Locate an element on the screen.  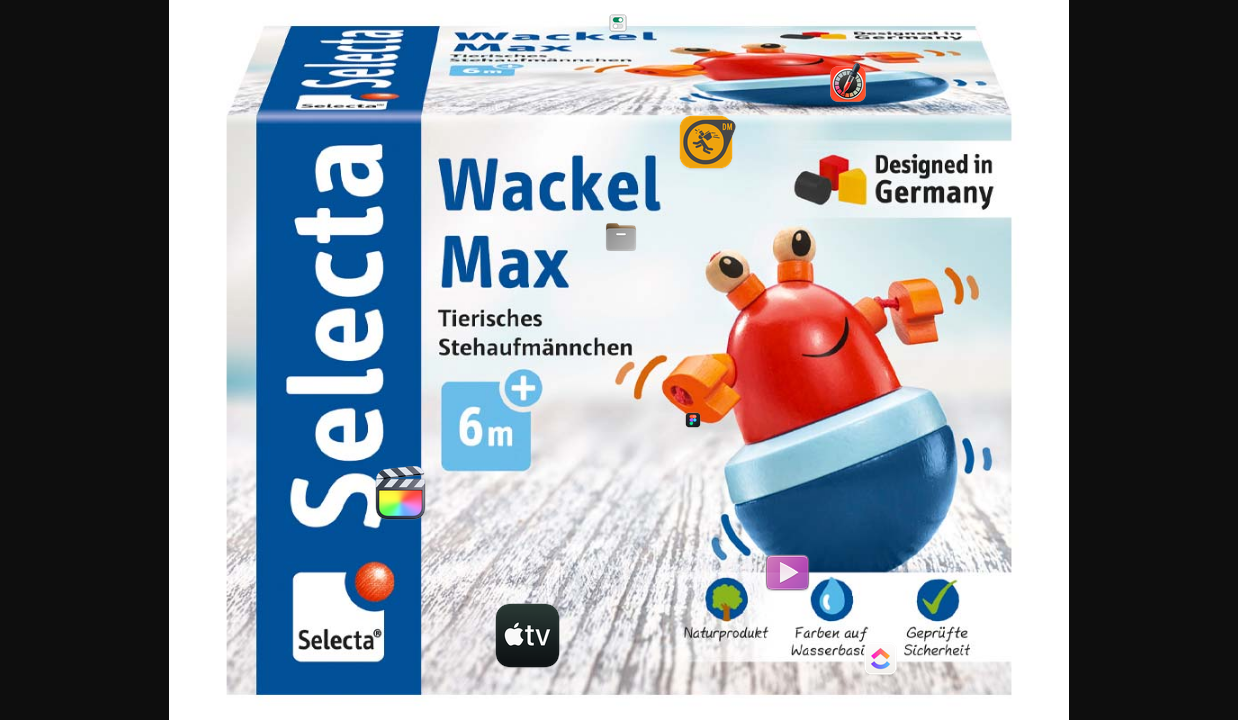
open desktop preferences and settings is located at coordinates (618, 23).